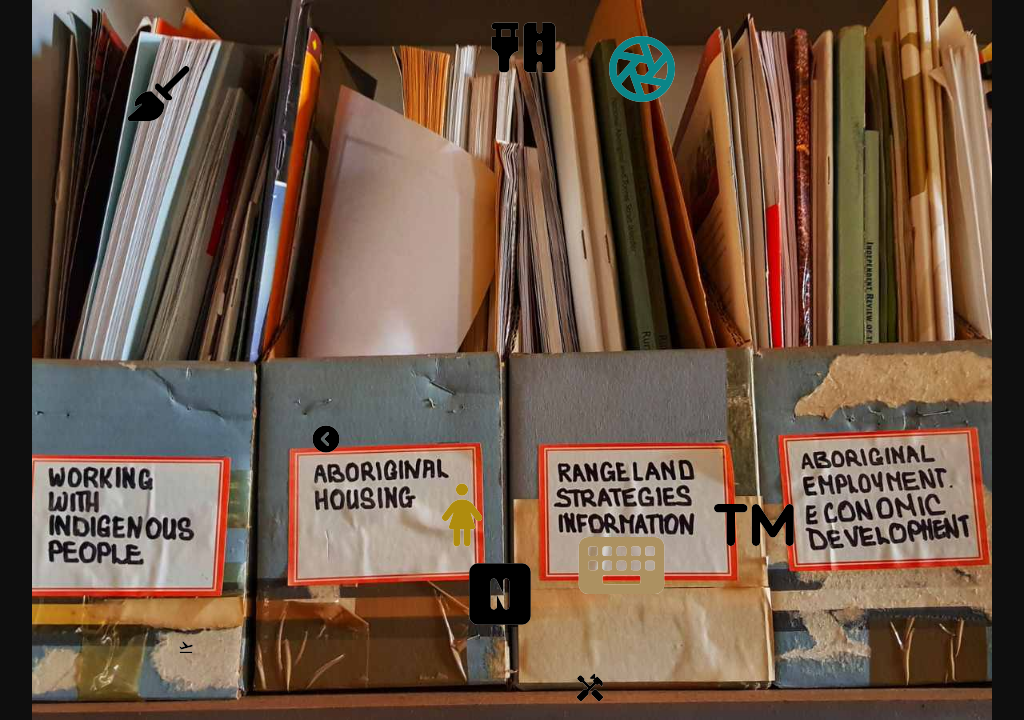  What do you see at coordinates (642, 69) in the screenshot?
I see `adjust camera aperture settings` at bounding box center [642, 69].